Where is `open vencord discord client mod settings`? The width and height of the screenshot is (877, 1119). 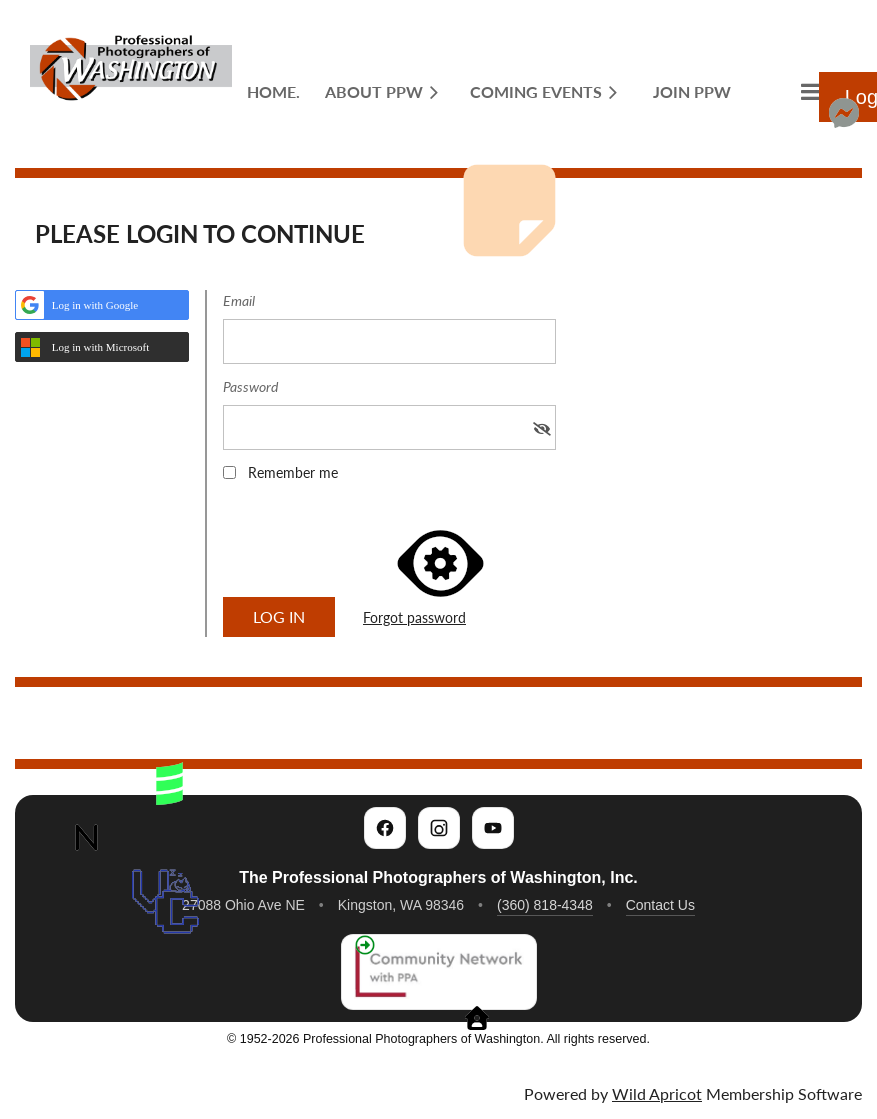 open vencord discord client mod settings is located at coordinates (165, 901).